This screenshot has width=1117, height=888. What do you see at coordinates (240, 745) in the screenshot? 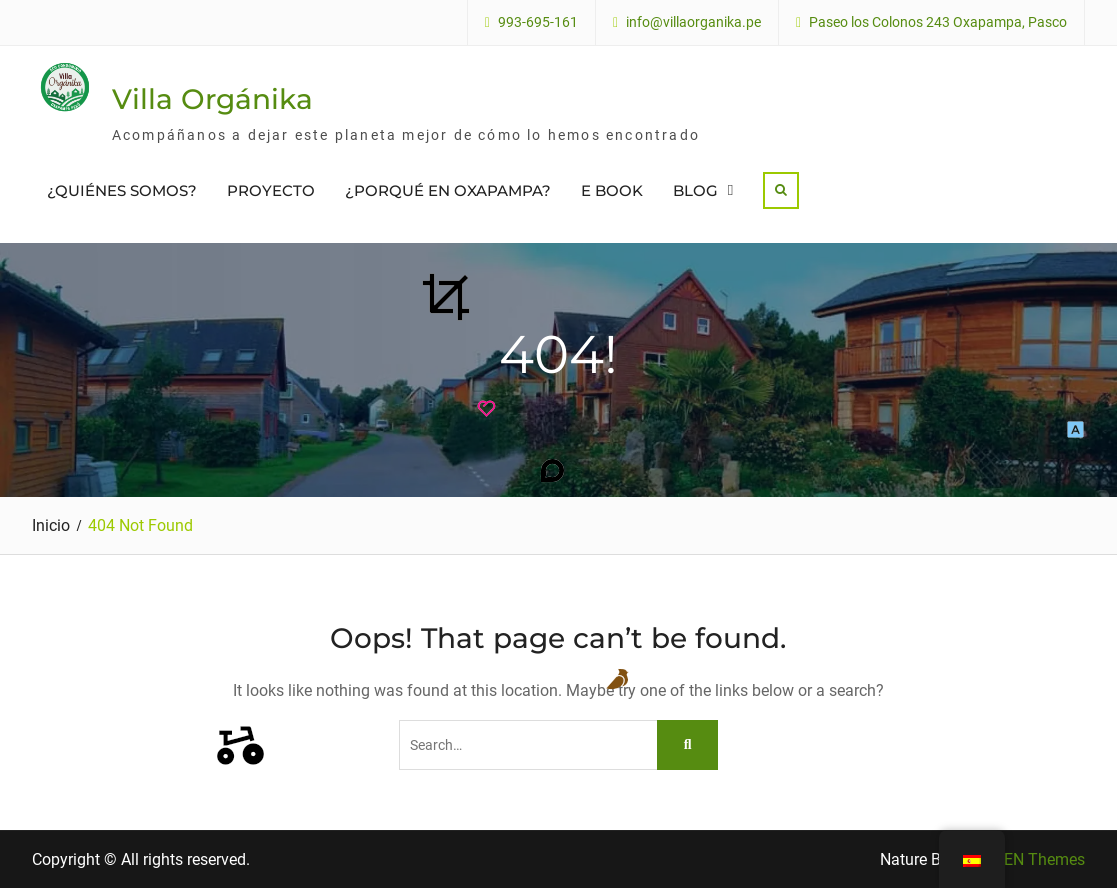
I see `view nearby bike rental stations` at bounding box center [240, 745].